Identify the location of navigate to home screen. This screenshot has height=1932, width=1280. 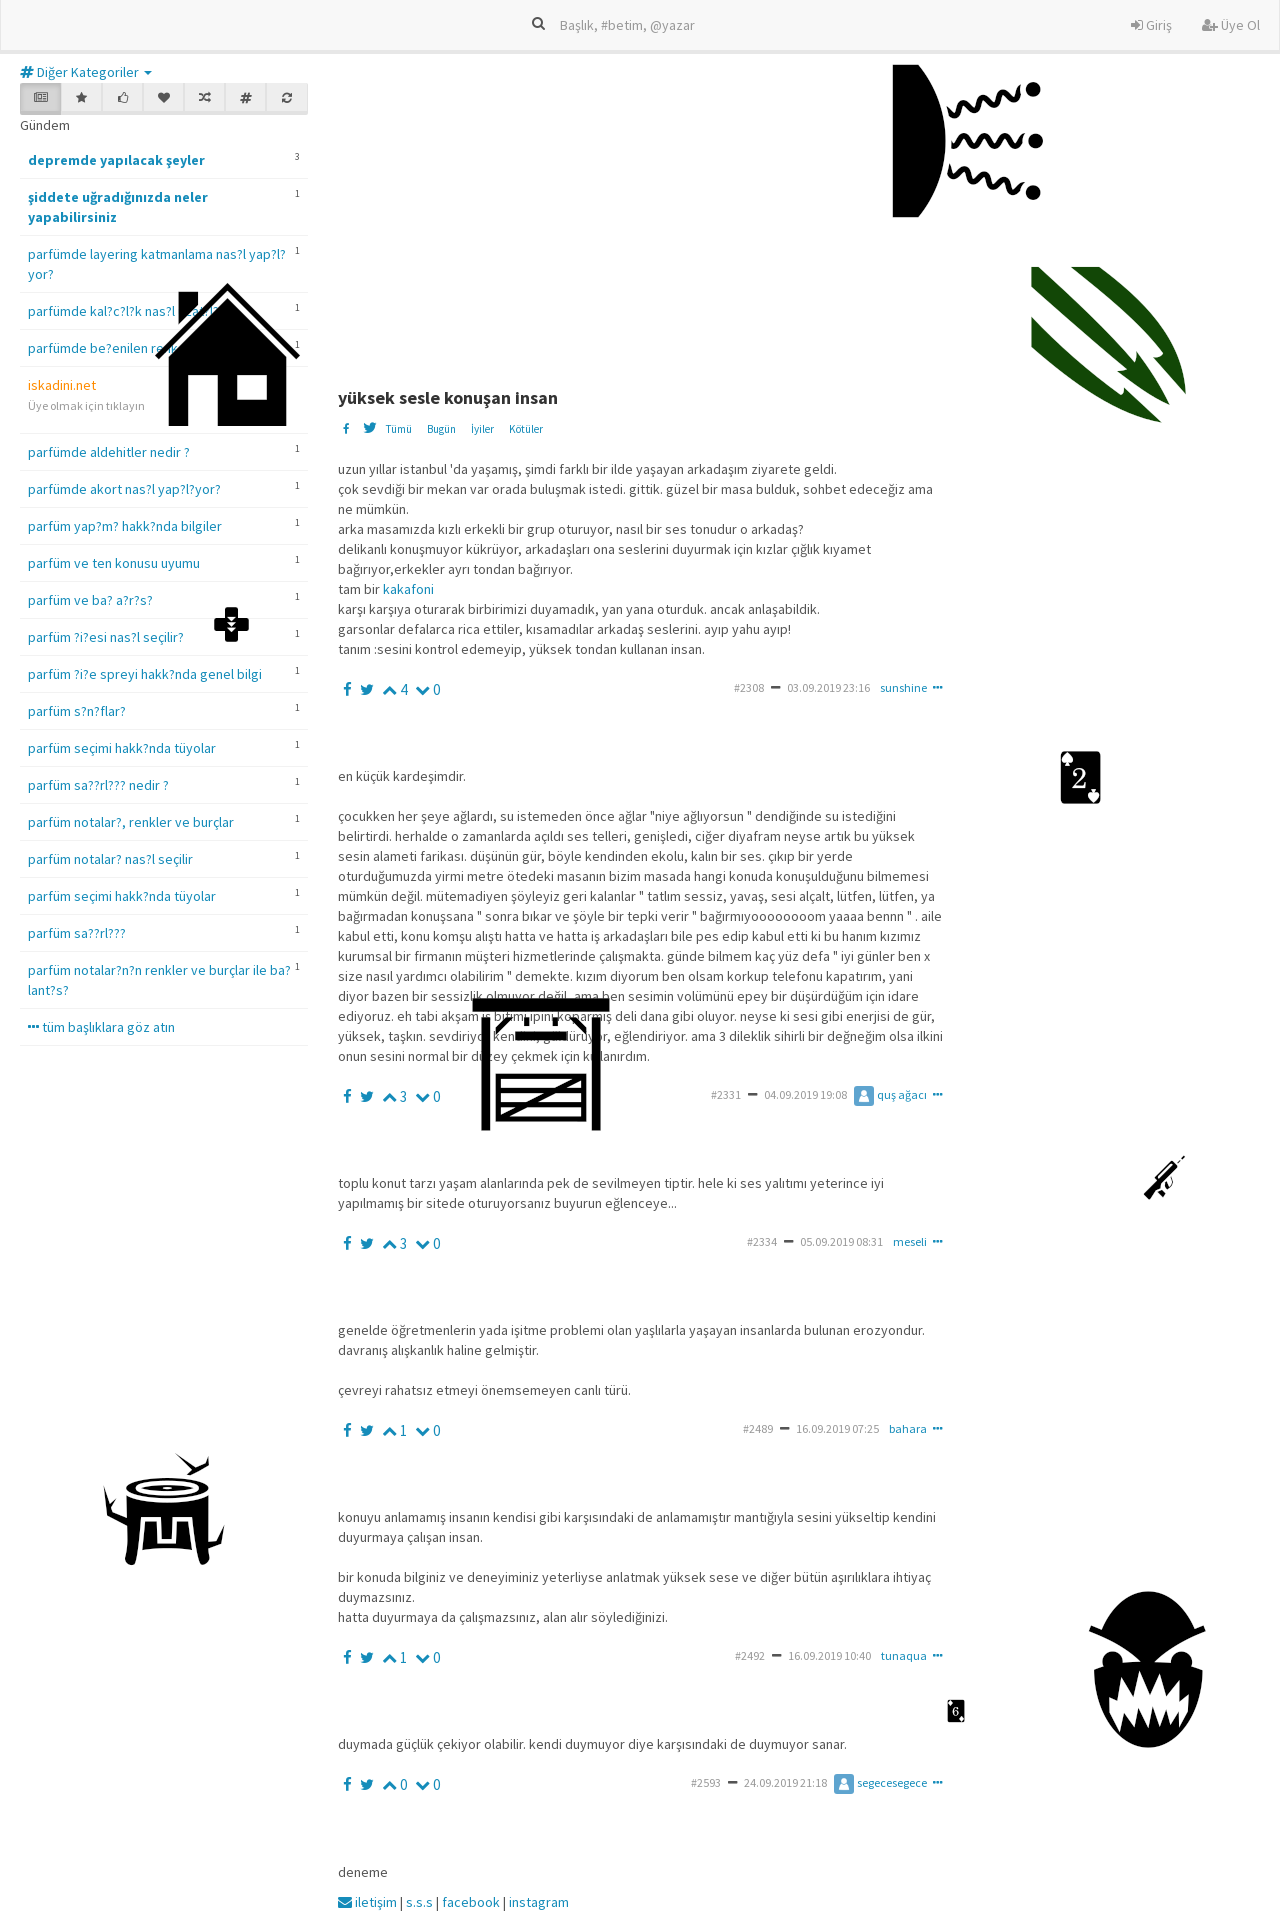
(227, 355).